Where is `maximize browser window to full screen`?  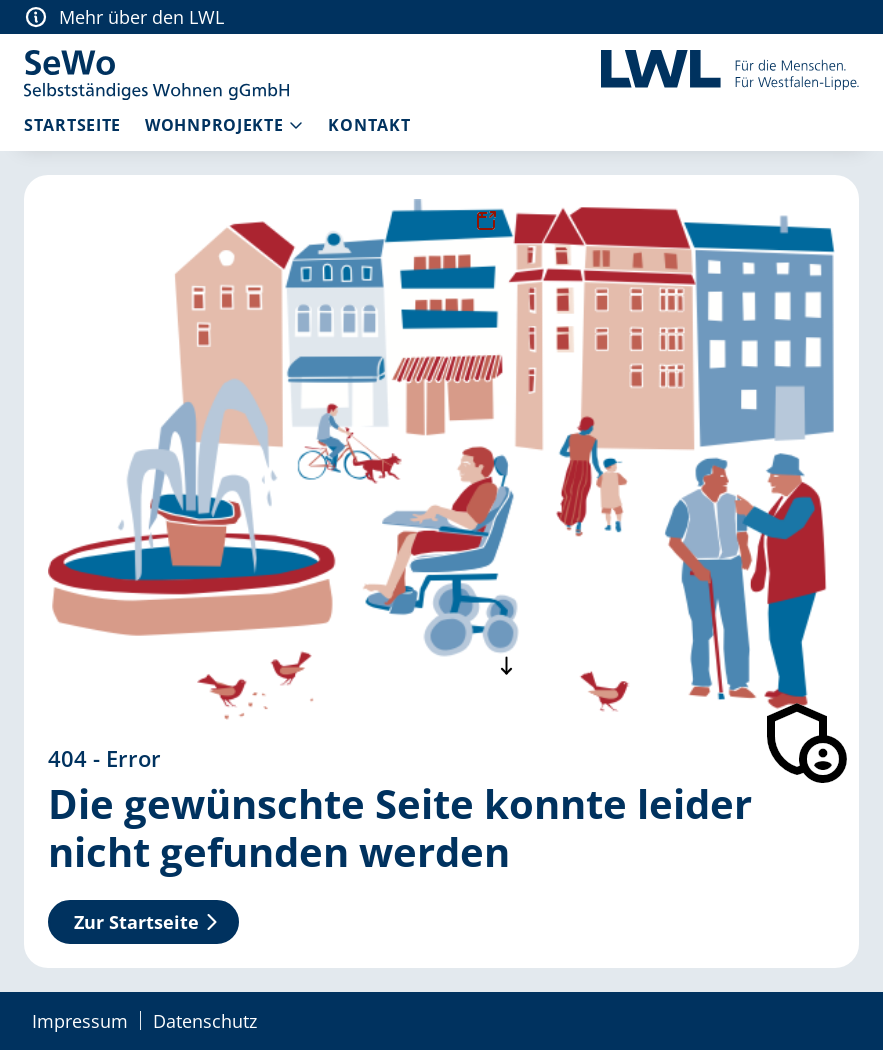
maximize browser window to full screen is located at coordinates (486, 221).